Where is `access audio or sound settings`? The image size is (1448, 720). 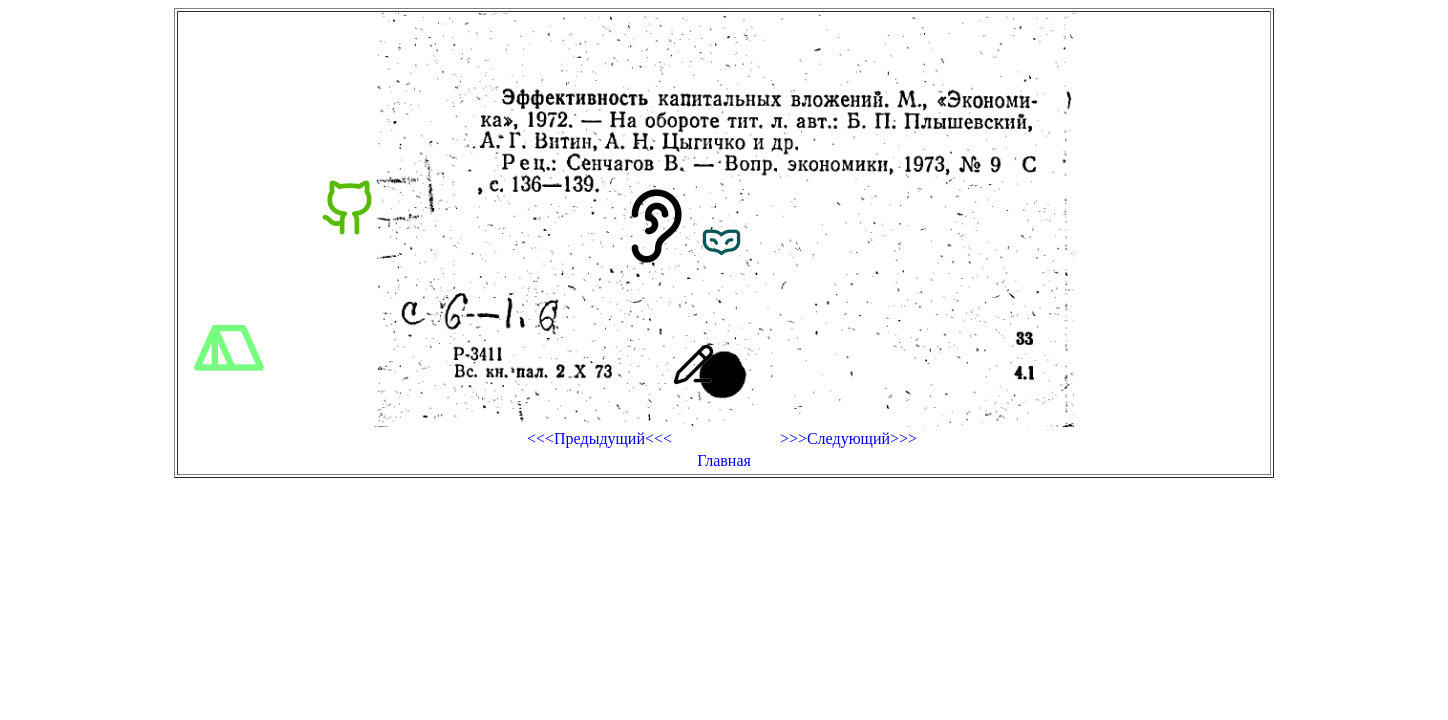 access audio or sound settings is located at coordinates (655, 226).